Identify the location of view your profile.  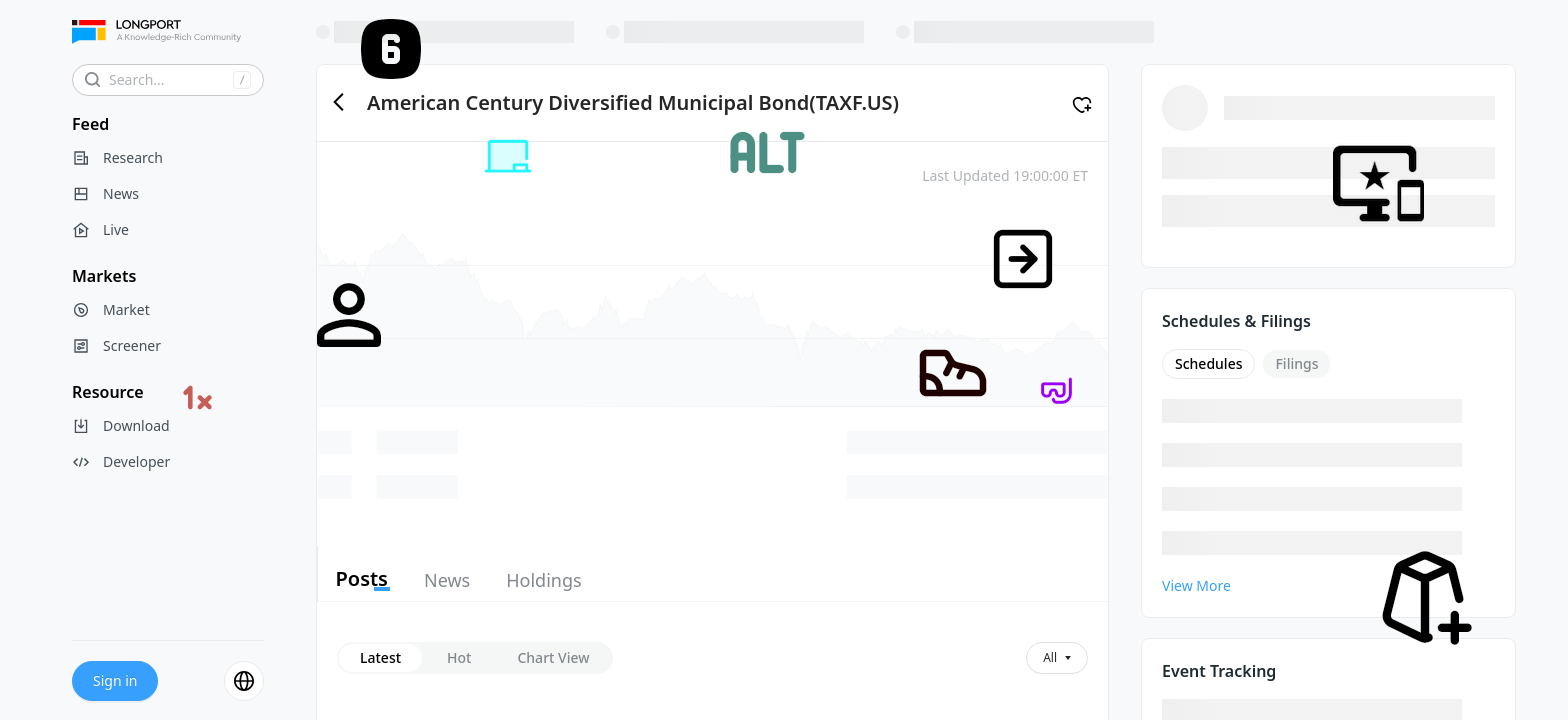
(349, 315).